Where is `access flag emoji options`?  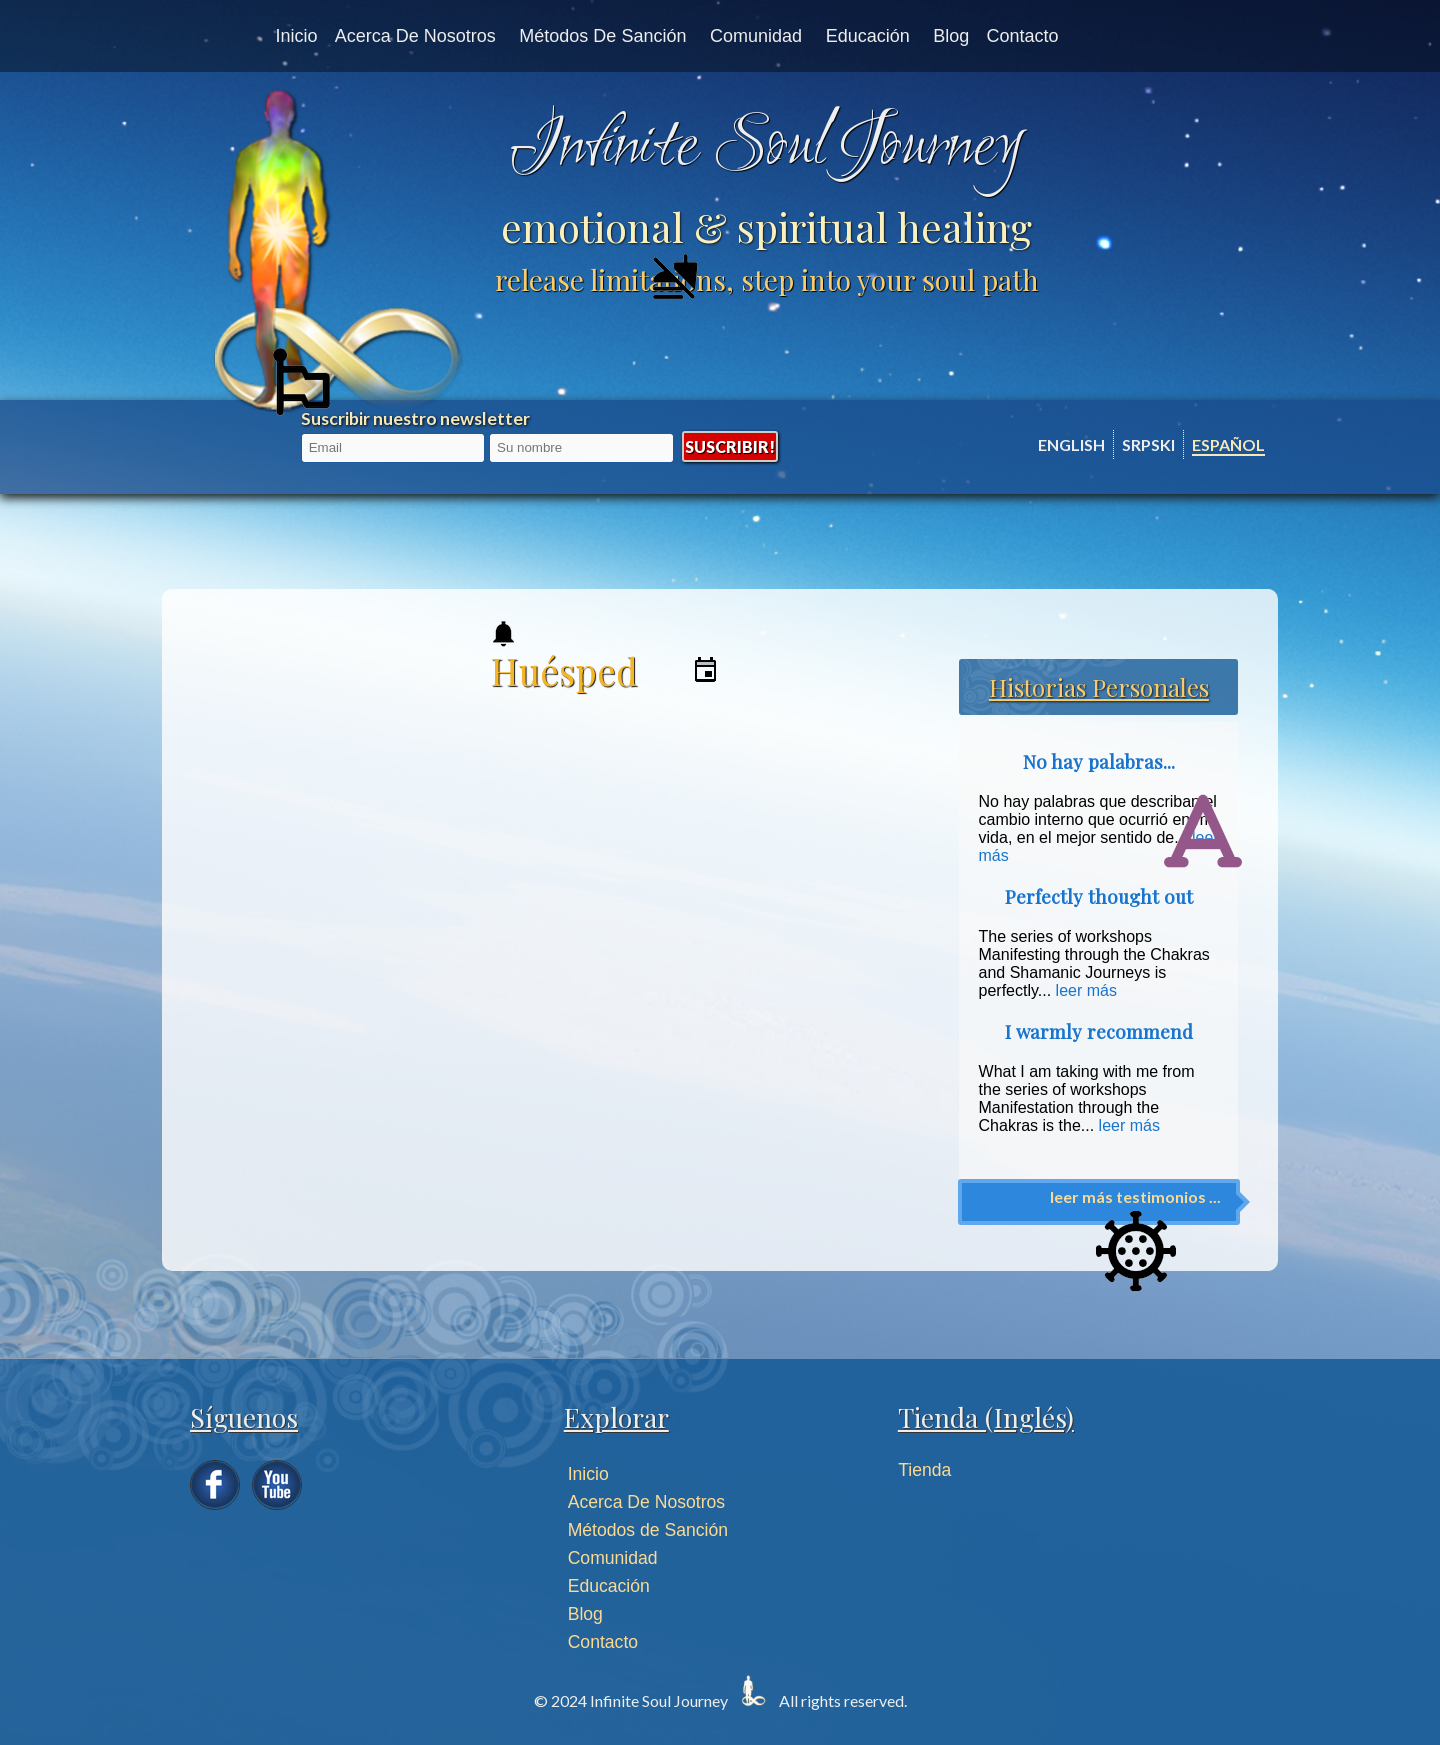 access flag emoji options is located at coordinates (301, 383).